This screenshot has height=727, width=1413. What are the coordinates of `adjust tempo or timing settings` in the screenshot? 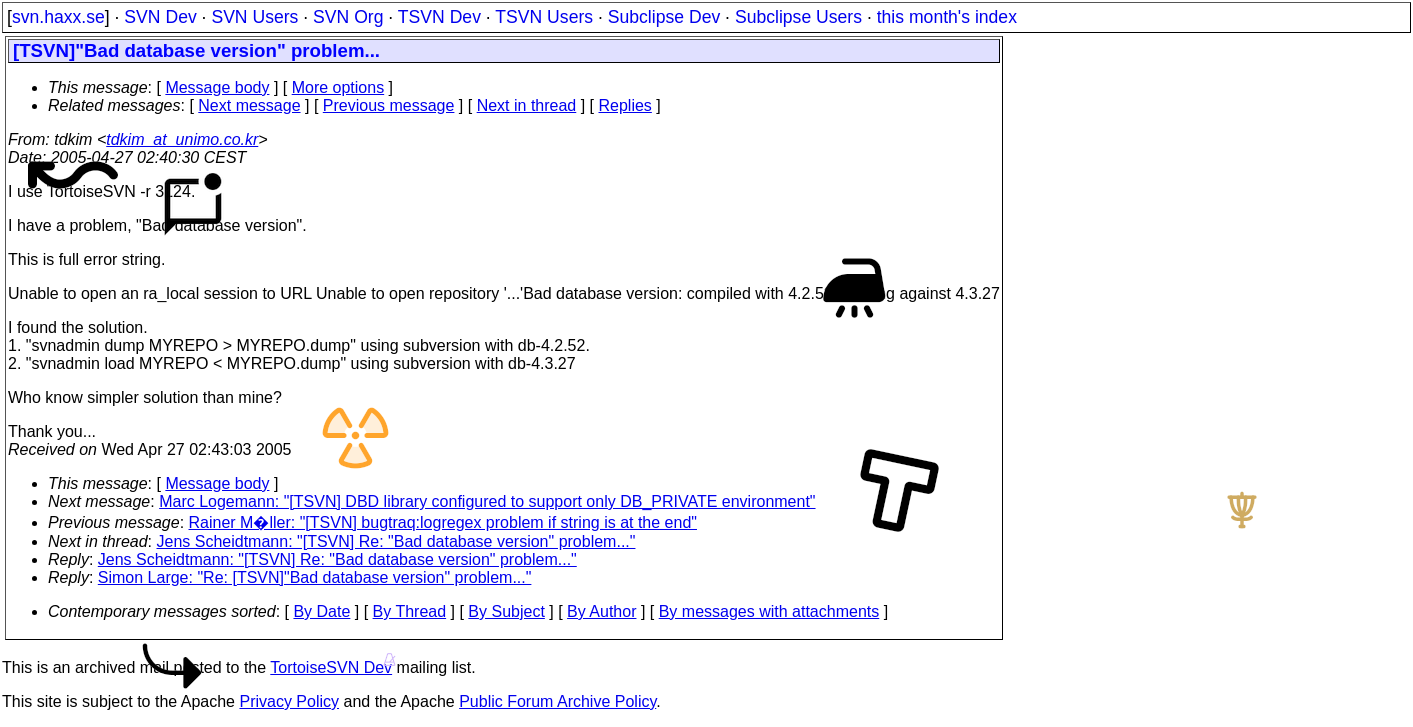 It's located at (389, 659).